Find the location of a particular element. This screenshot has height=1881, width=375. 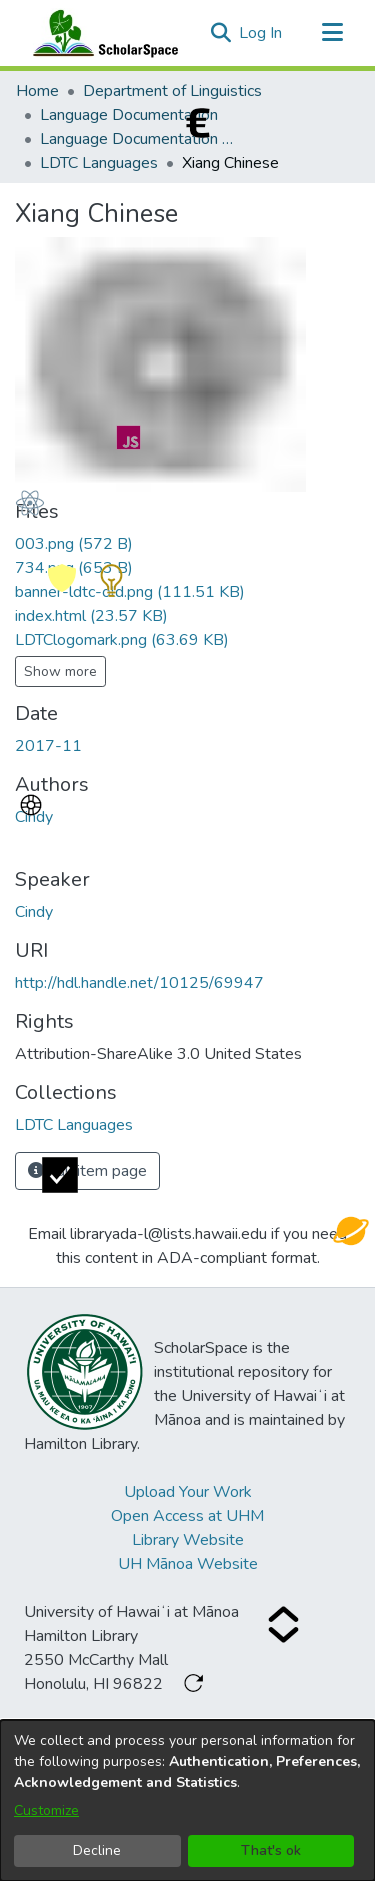

indicates a selected or completed item is located at coordinates (60, 1175).